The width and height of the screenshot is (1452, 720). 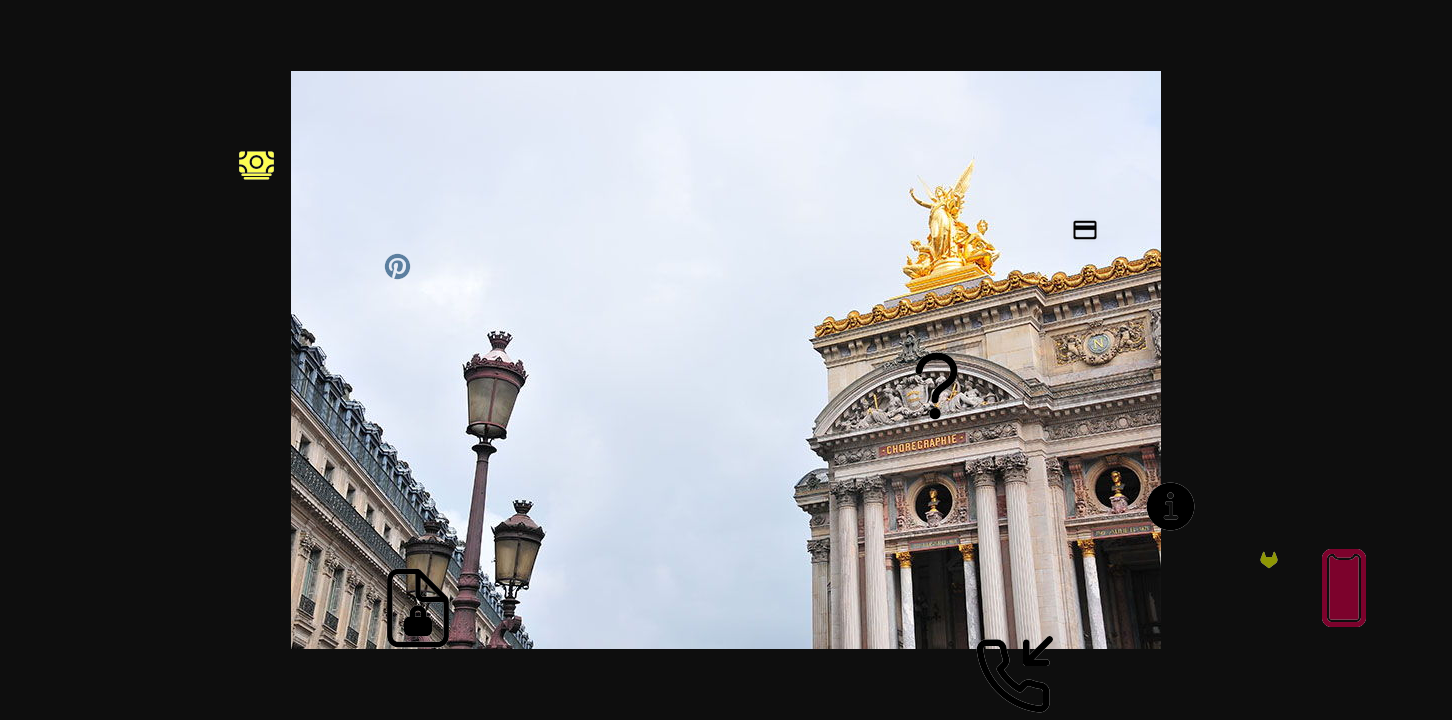 I want to click on view your cash balance, so click(x=256, y=165).